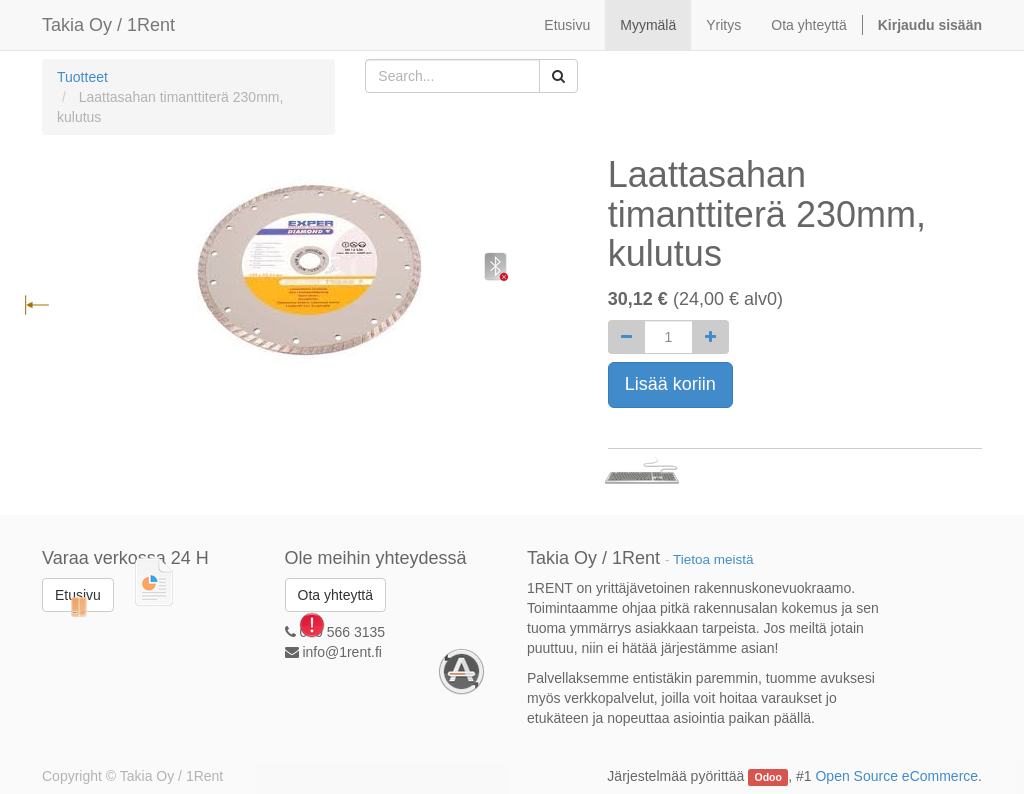 Image resolution: width=1024 pixels, height=794 pixels. Describe the element at coordinates (37, 305) in the screenshot. I see `go to the first item in a list or sequence` at that location.